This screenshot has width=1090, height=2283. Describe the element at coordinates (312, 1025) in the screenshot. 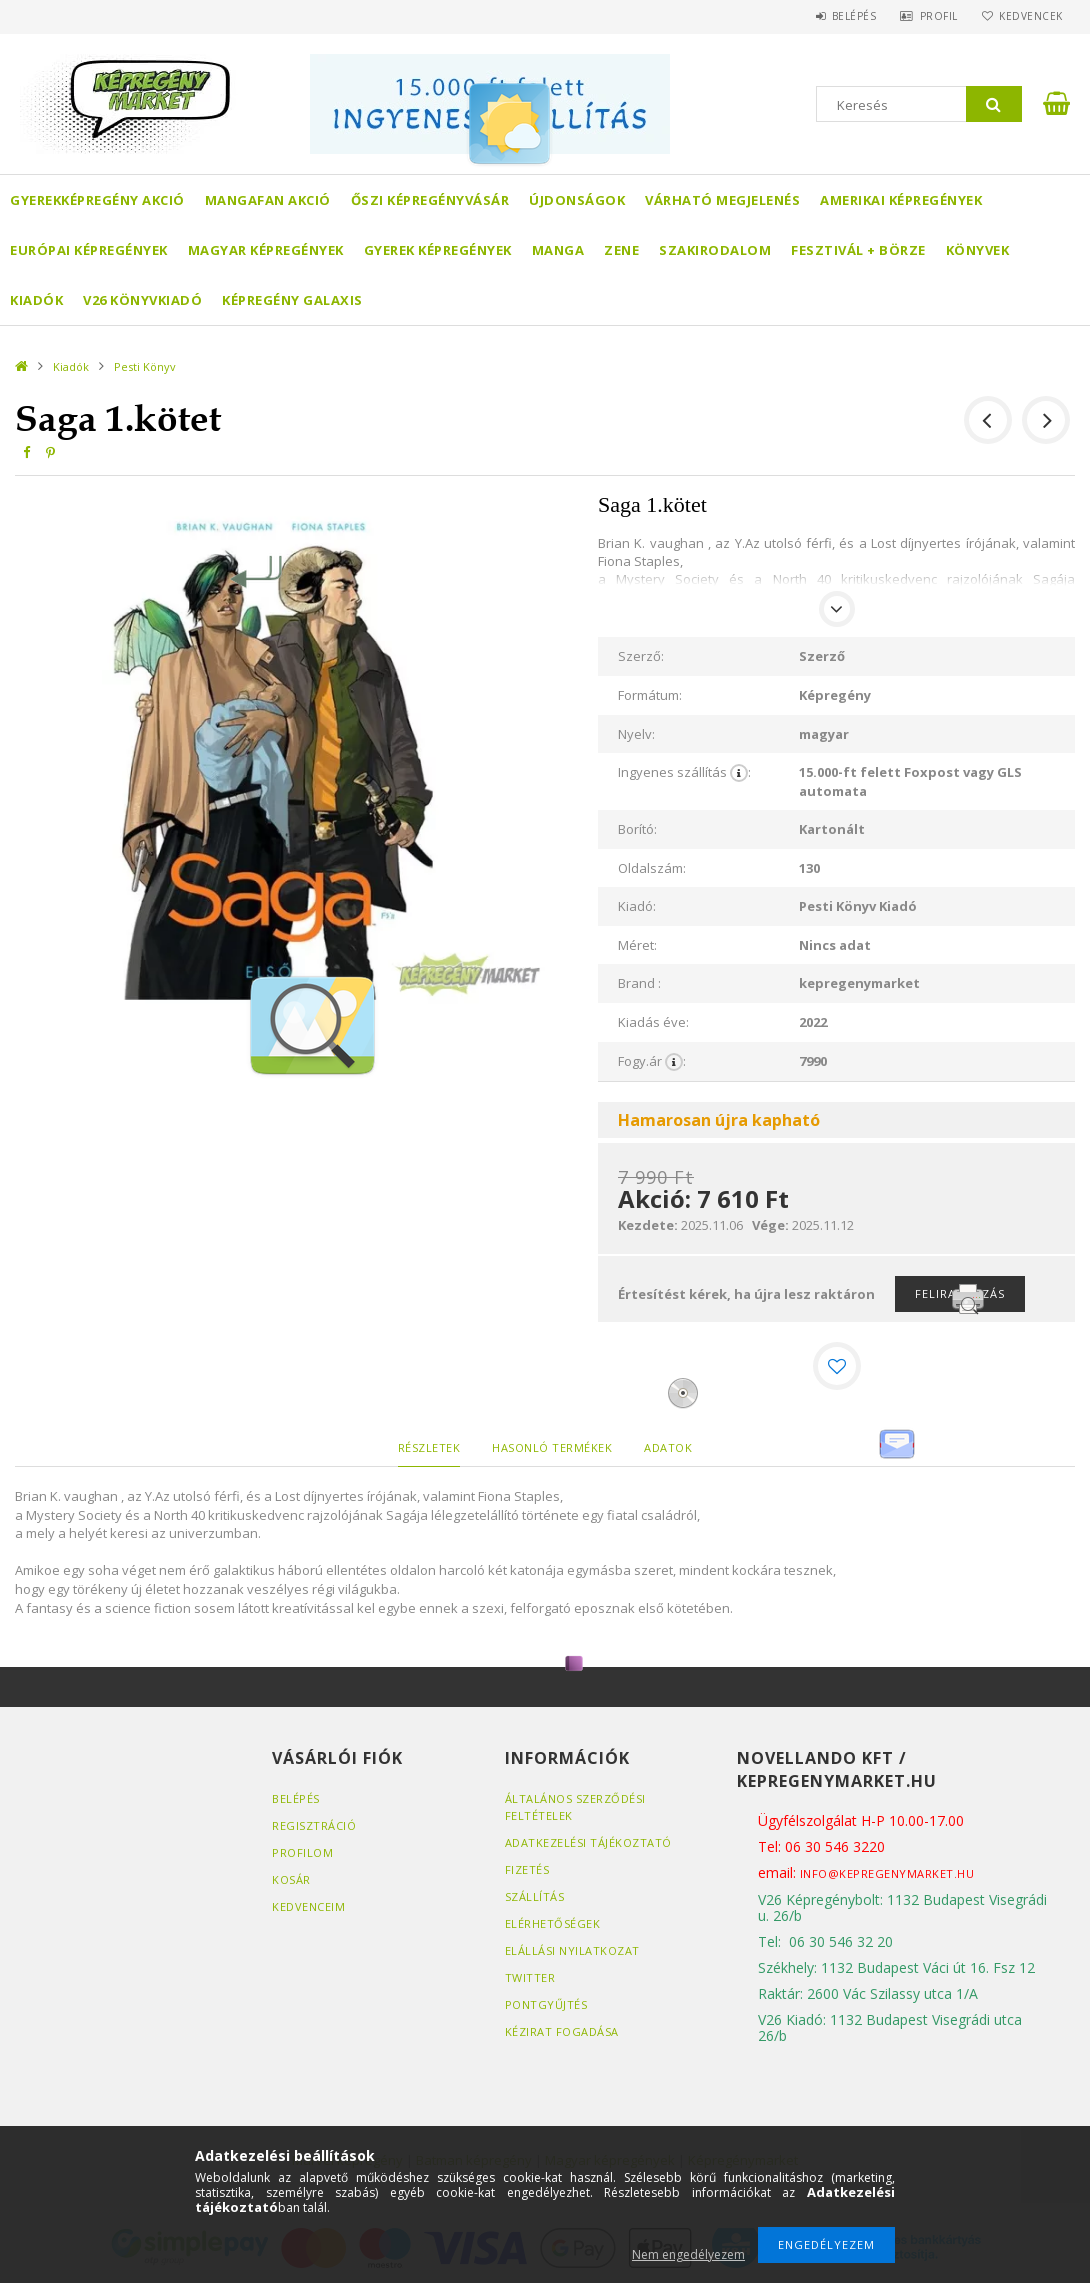

I see `open image viewer application` at that location.